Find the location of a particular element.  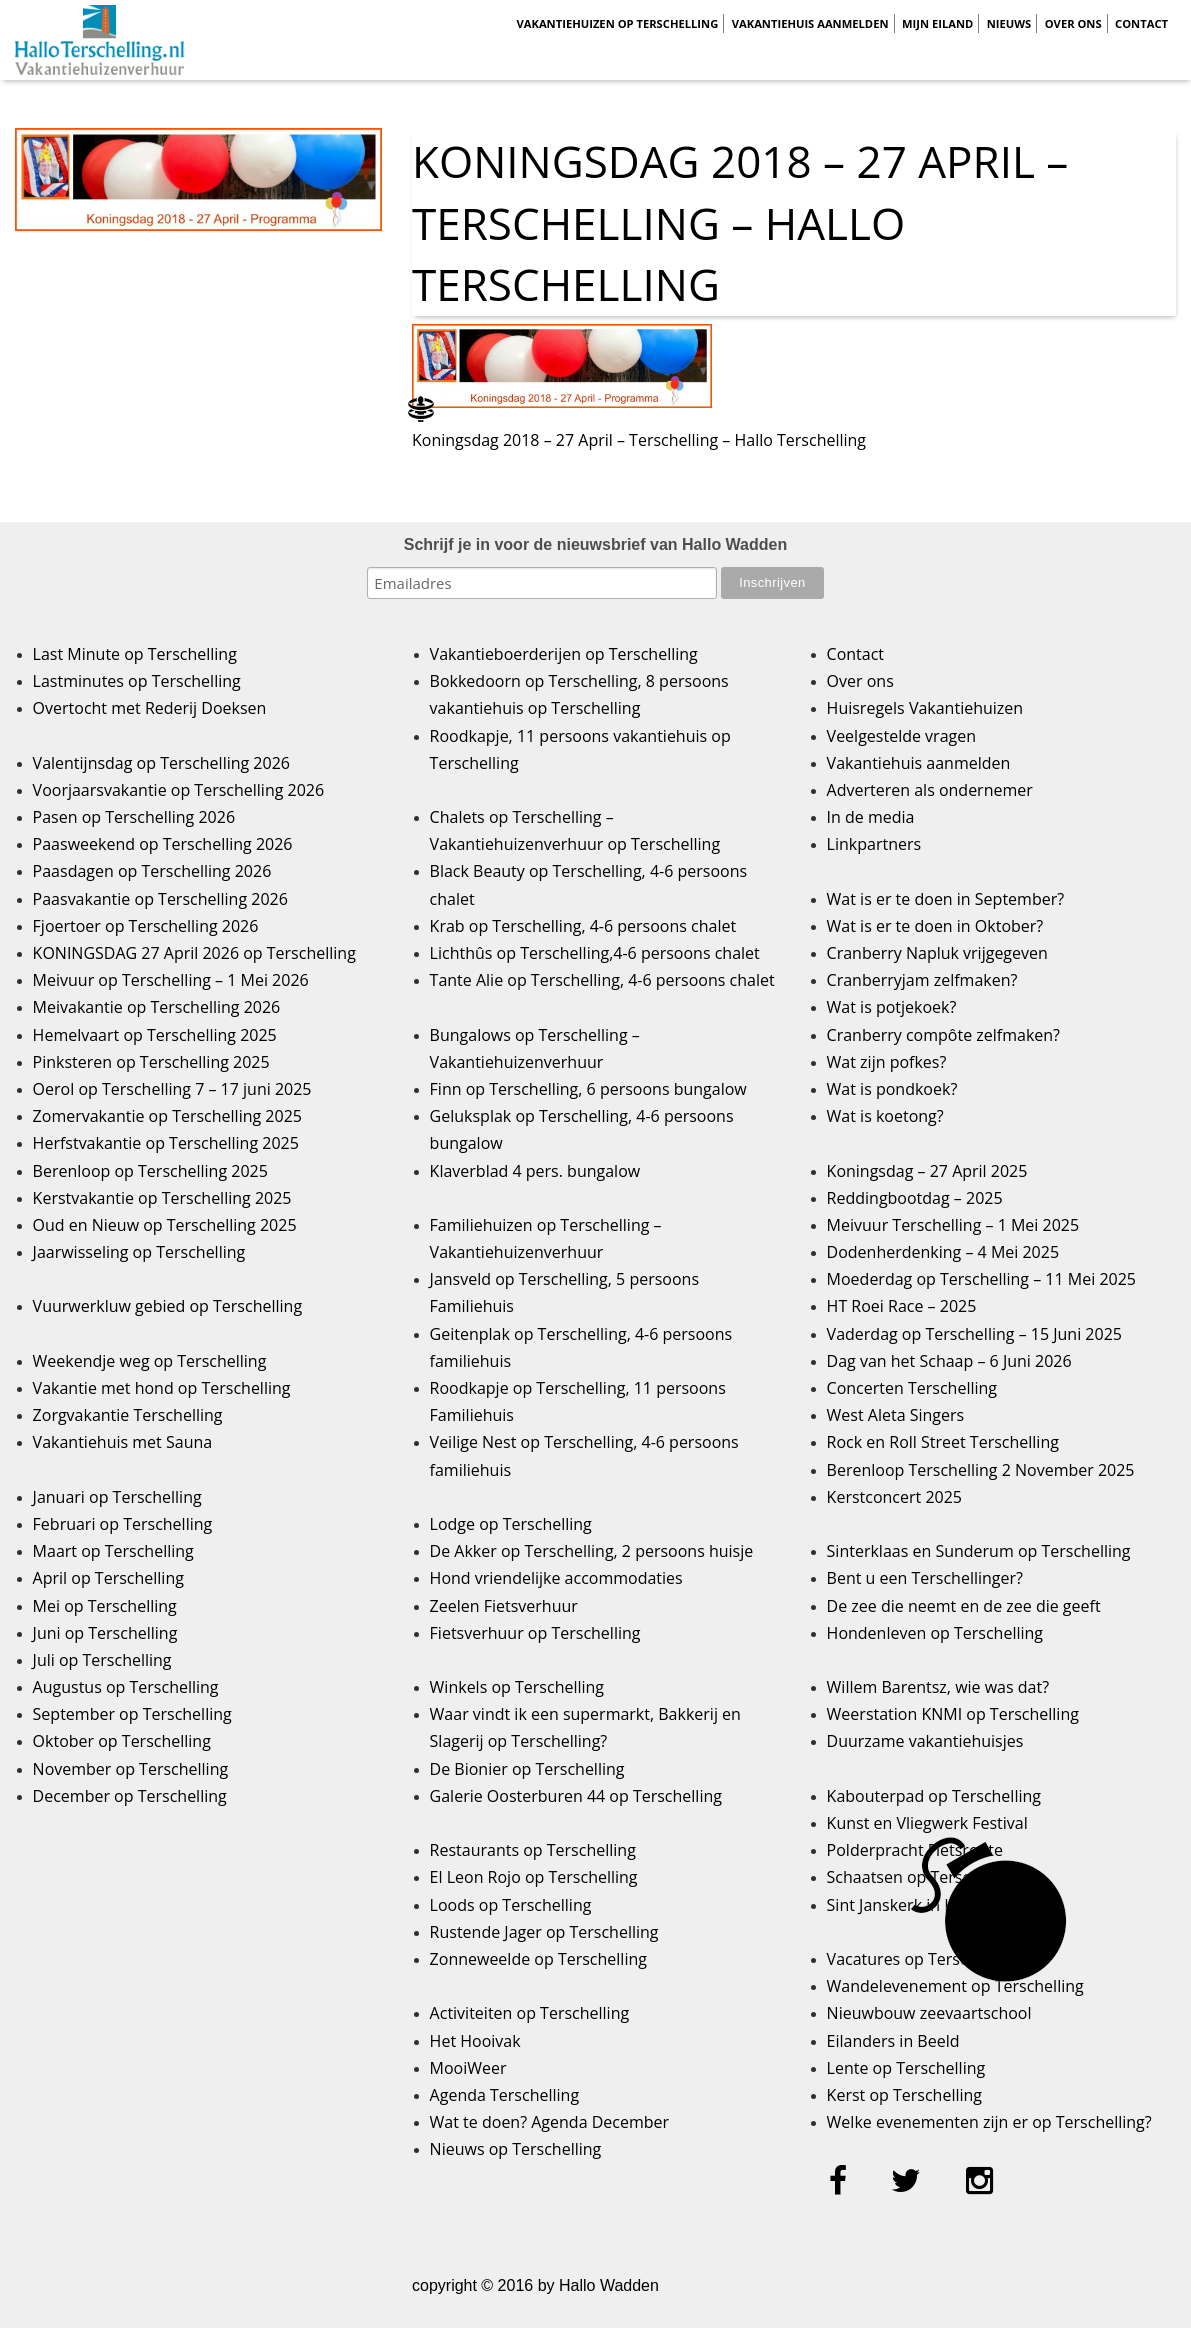

activate teleportation portal is located at coordinates (421, 409).